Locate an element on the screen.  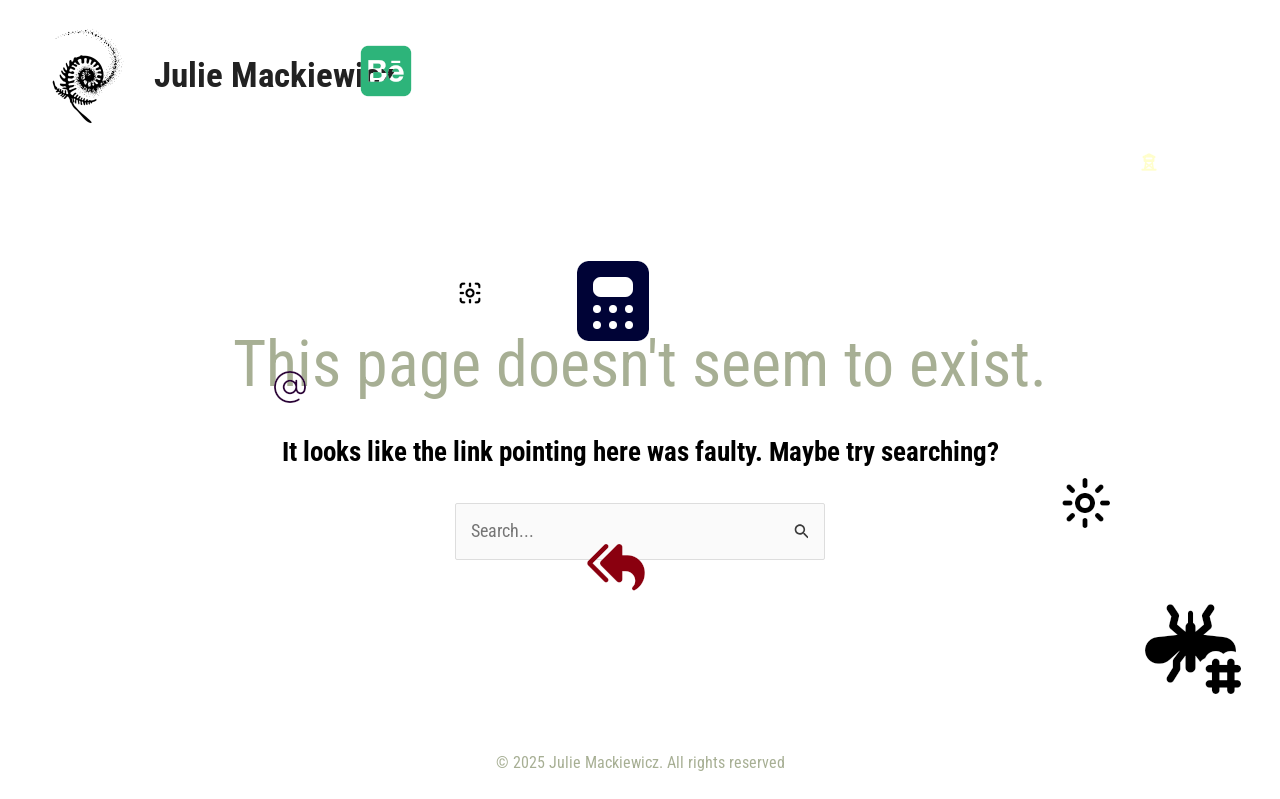
visit Behance profile or portfolio is located at coordinates (386, 71).